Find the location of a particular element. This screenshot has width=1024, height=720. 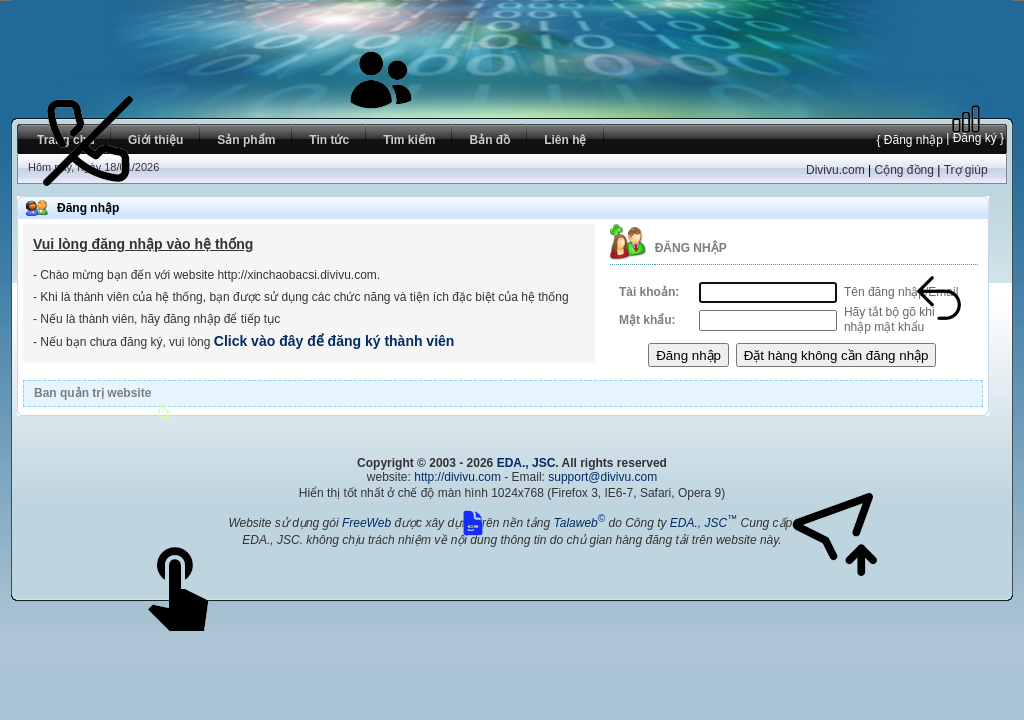

view all users or team members is located at coordinates (381, 80).